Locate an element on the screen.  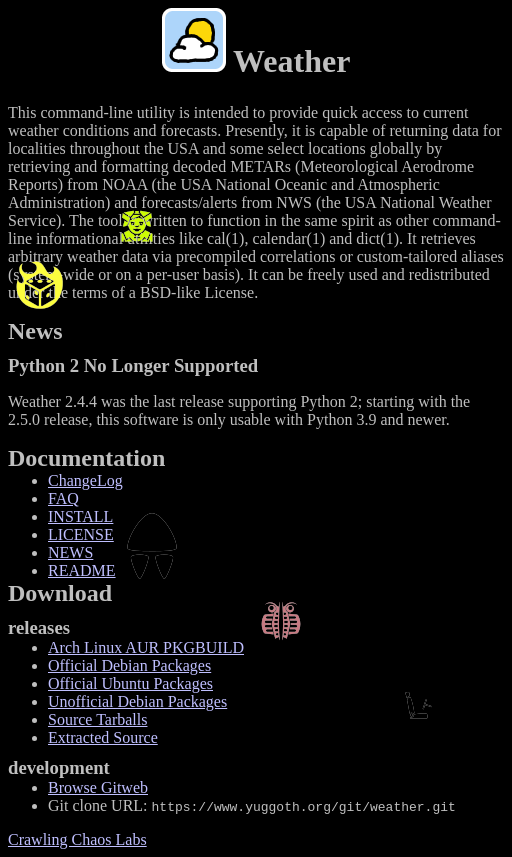
select nun character or avatar is located at coordinates (137, 226).